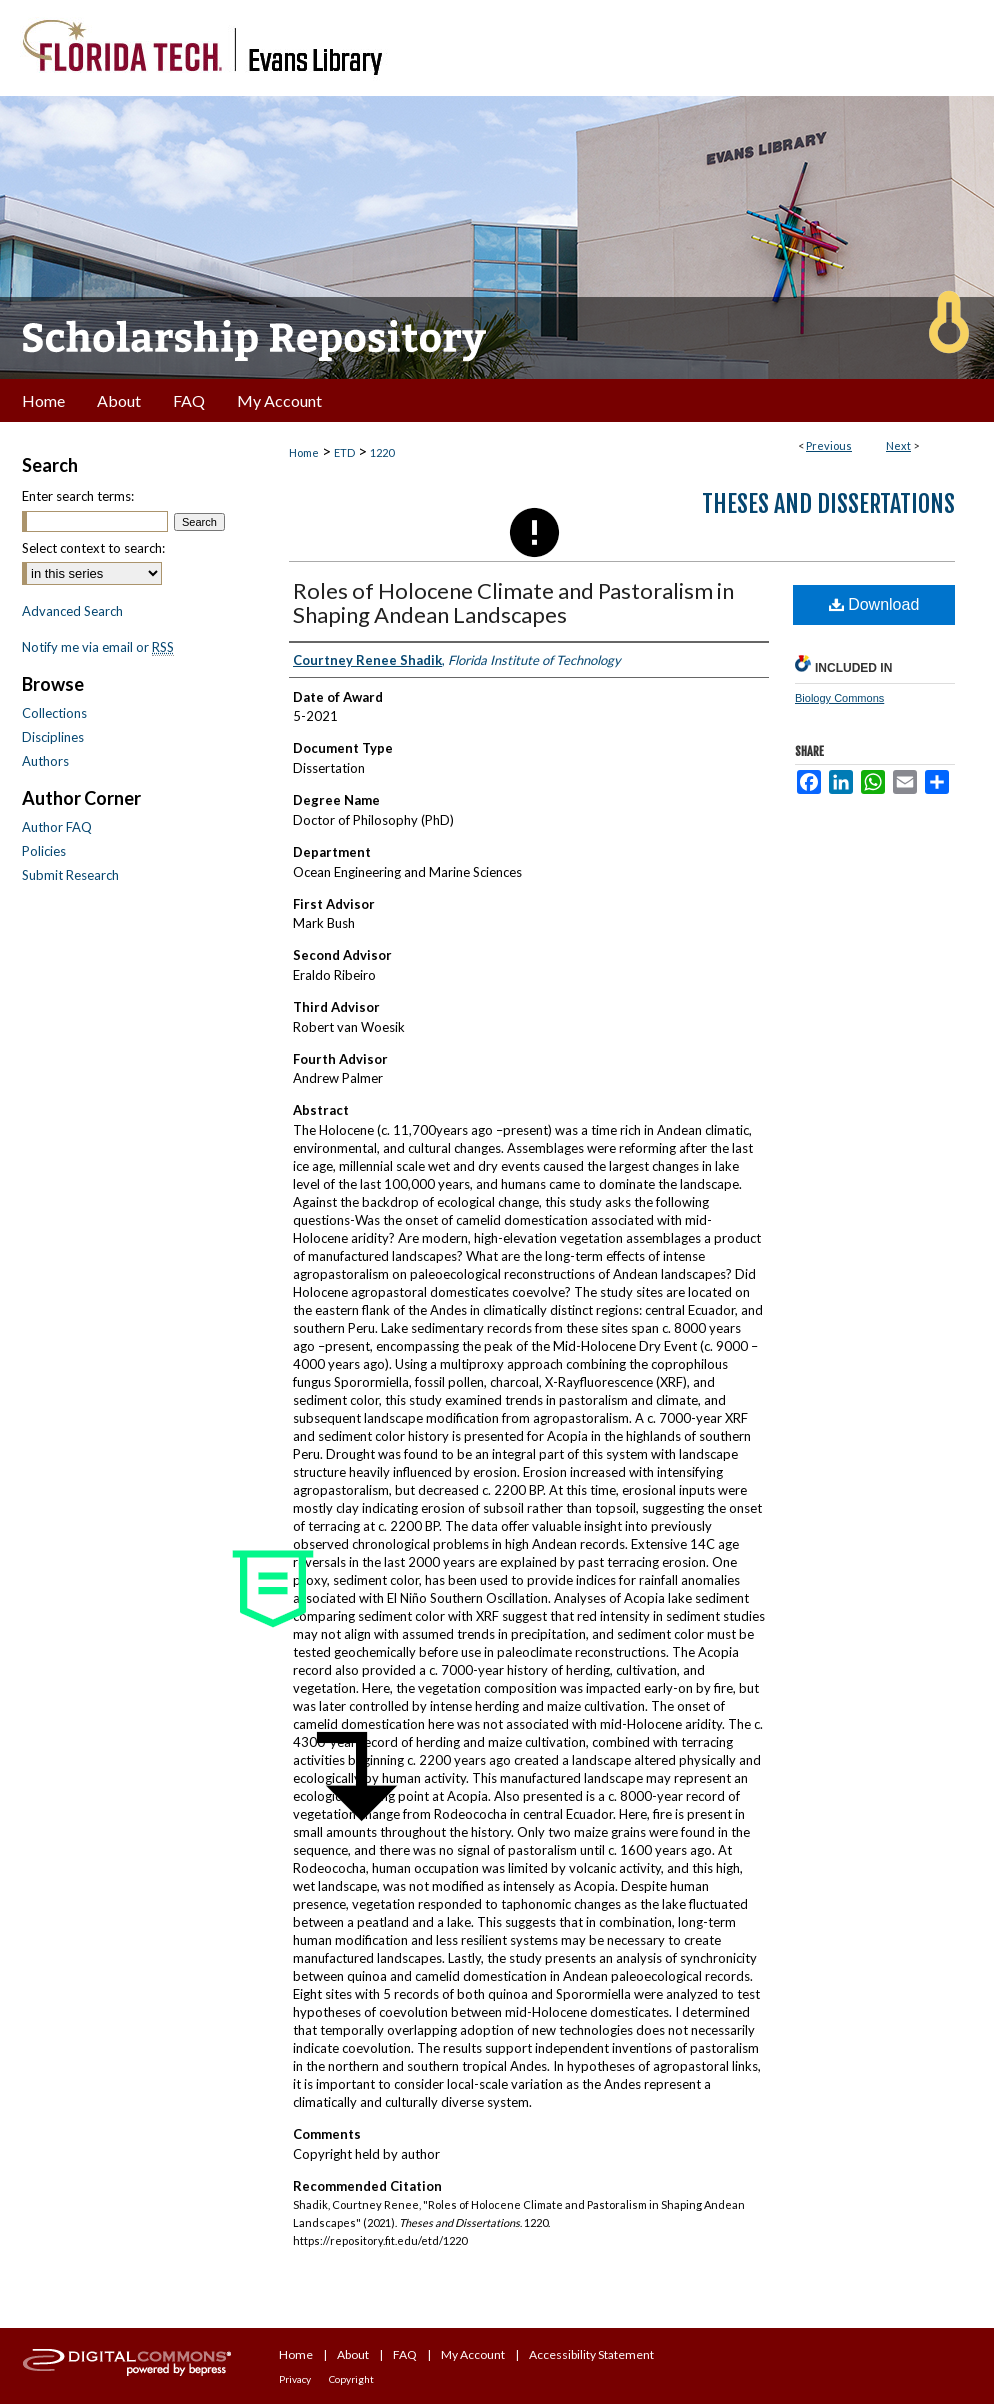 The height and width of the screenshot is (2404, 994). What do you see at coordinates (534, 532) in the screenshot?
I see `indicates a warning or error state` at bounding box center [534, 532].